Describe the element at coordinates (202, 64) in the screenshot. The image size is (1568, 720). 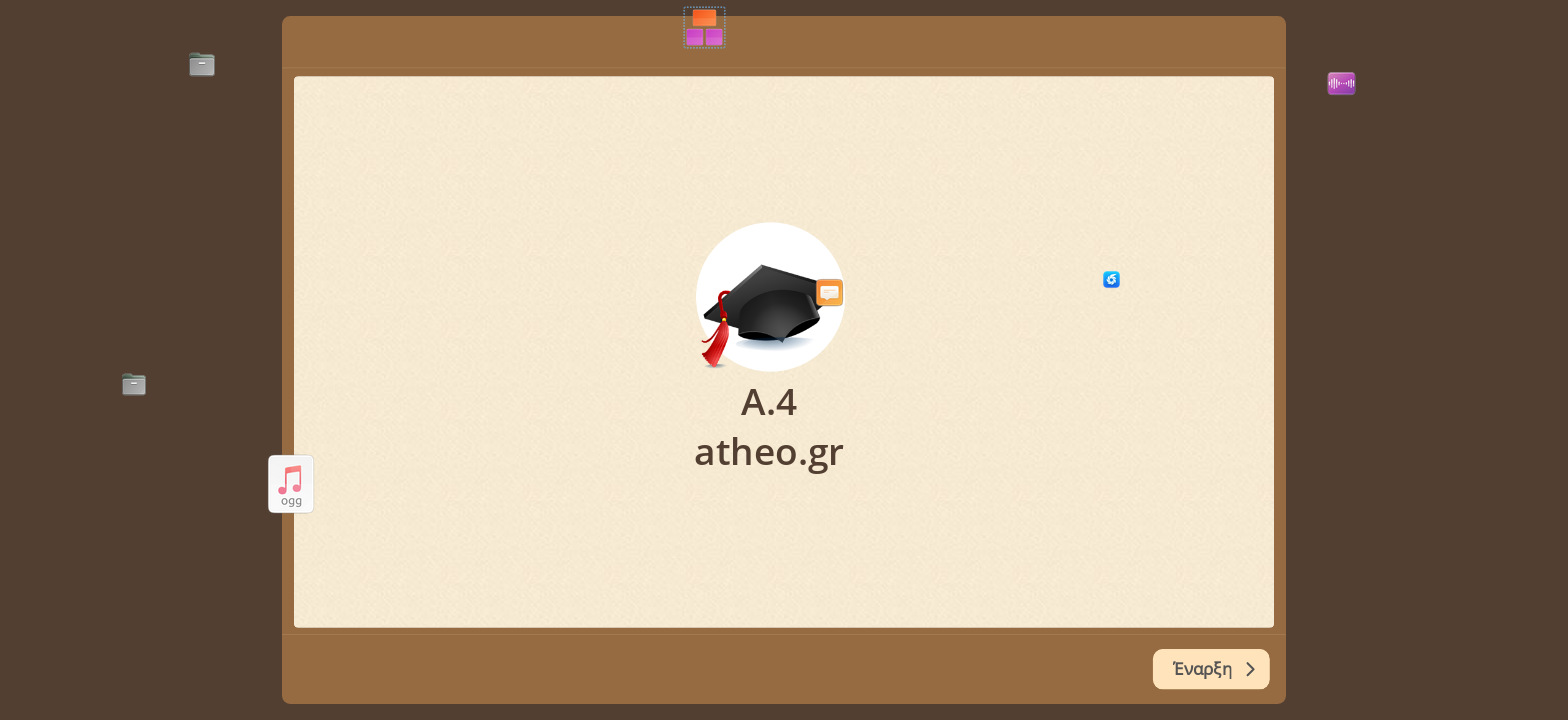
I see `open the file manager application` at that location.